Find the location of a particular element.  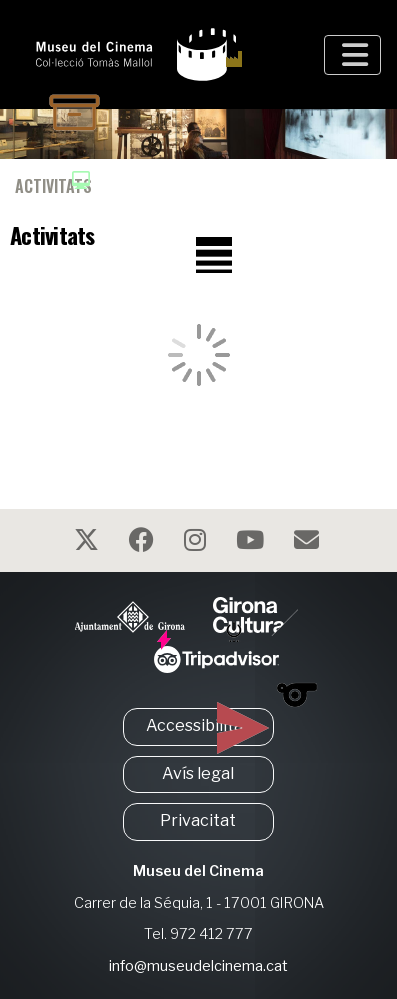

archive selected items is located at coordinates (74, 112).